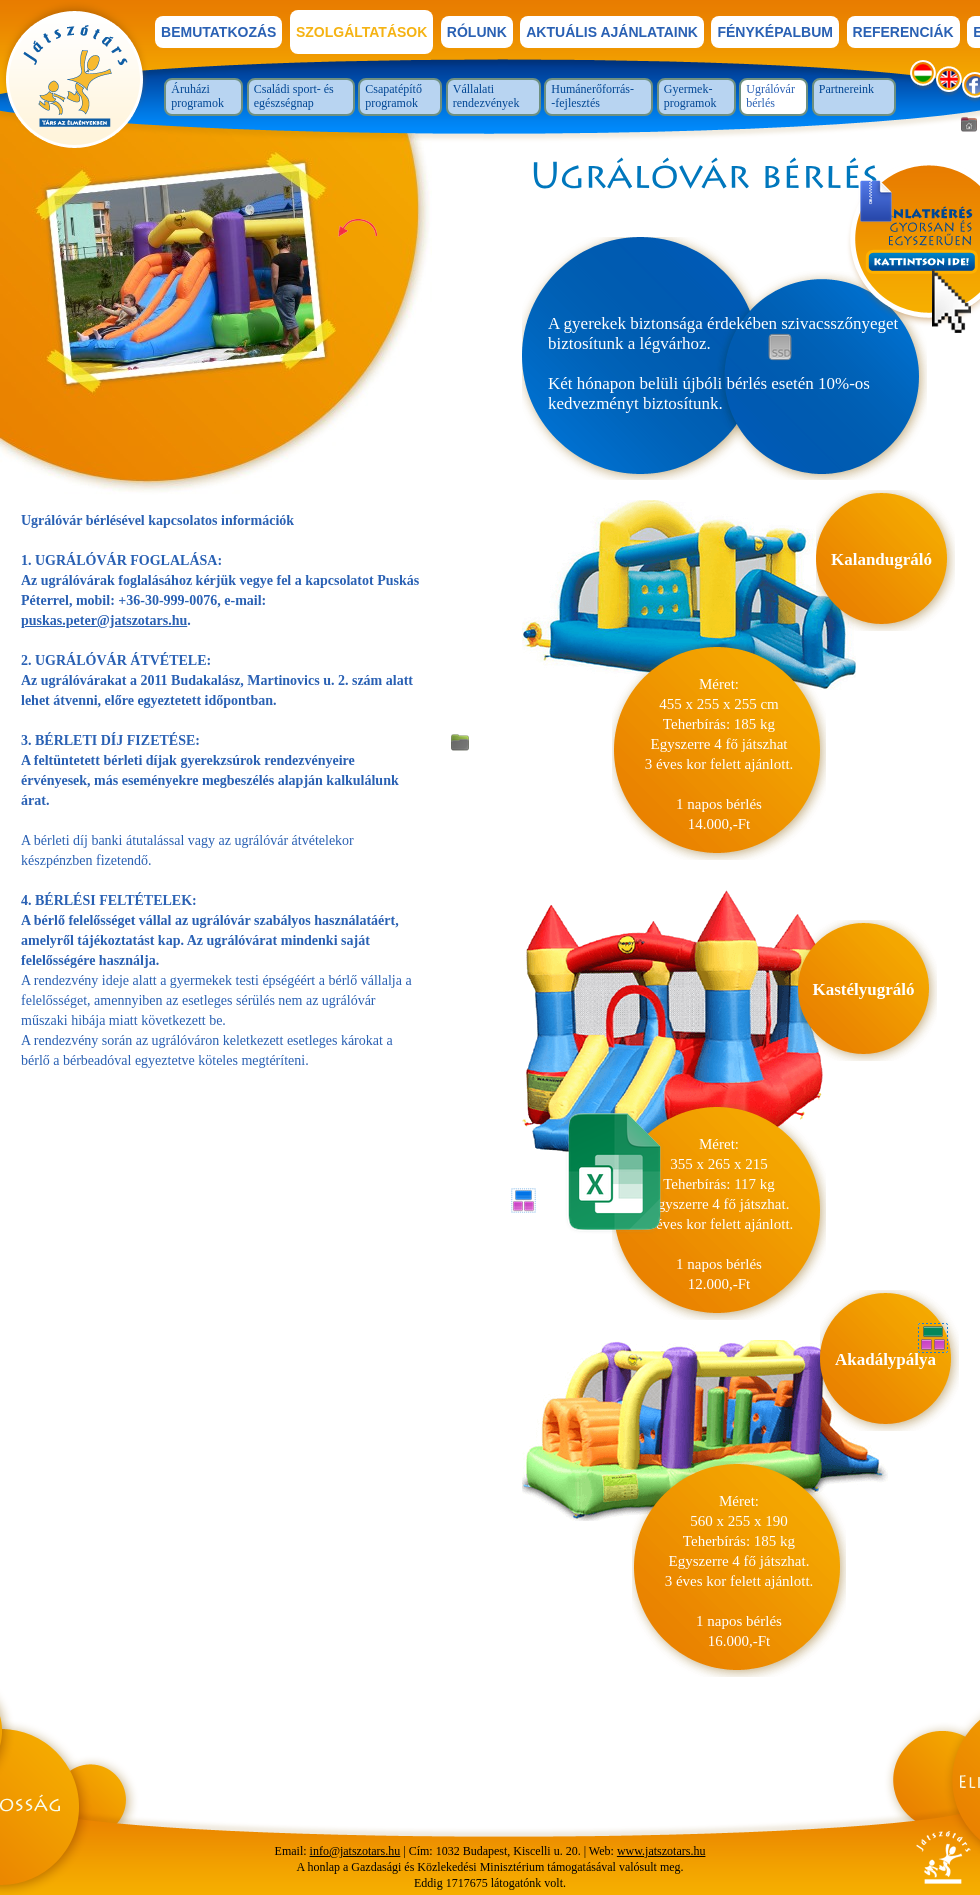 Image resolution: width=980 pixels, height=1895 pixels. What do you see at coordinates (780, 347) in the screenshot?
I see `indicates a solid state drive in the system` at bounding box center [780, 347].